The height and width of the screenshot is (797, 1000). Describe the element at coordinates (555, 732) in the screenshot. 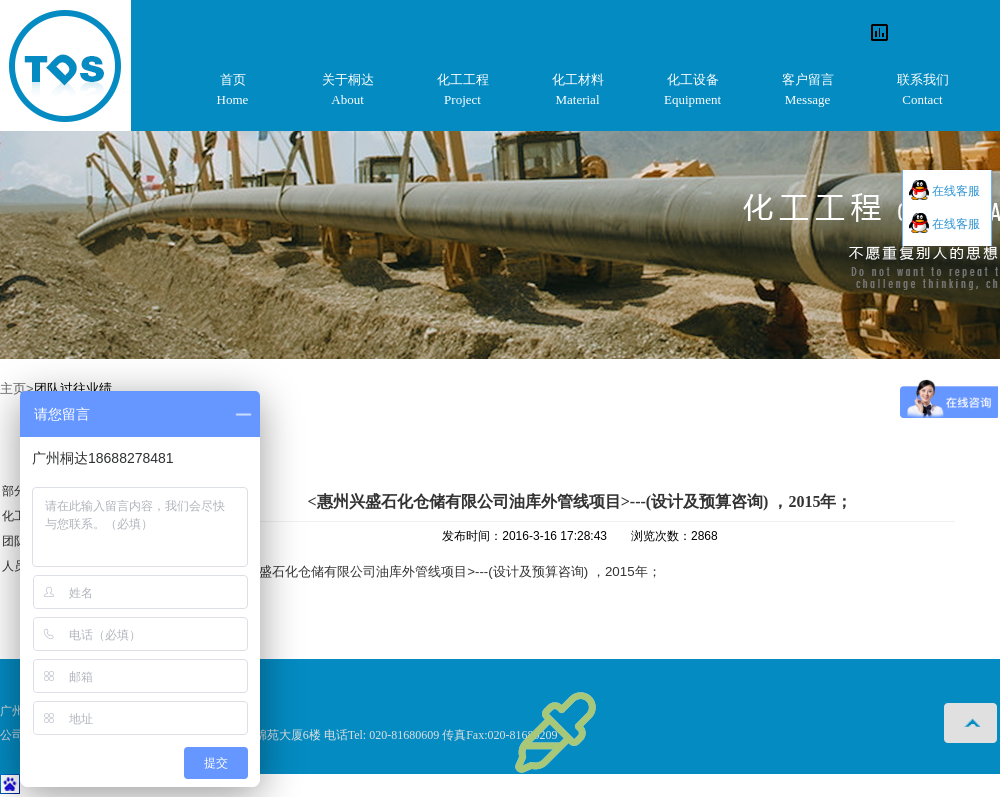

I see `sample a color from the canvas` at that location.